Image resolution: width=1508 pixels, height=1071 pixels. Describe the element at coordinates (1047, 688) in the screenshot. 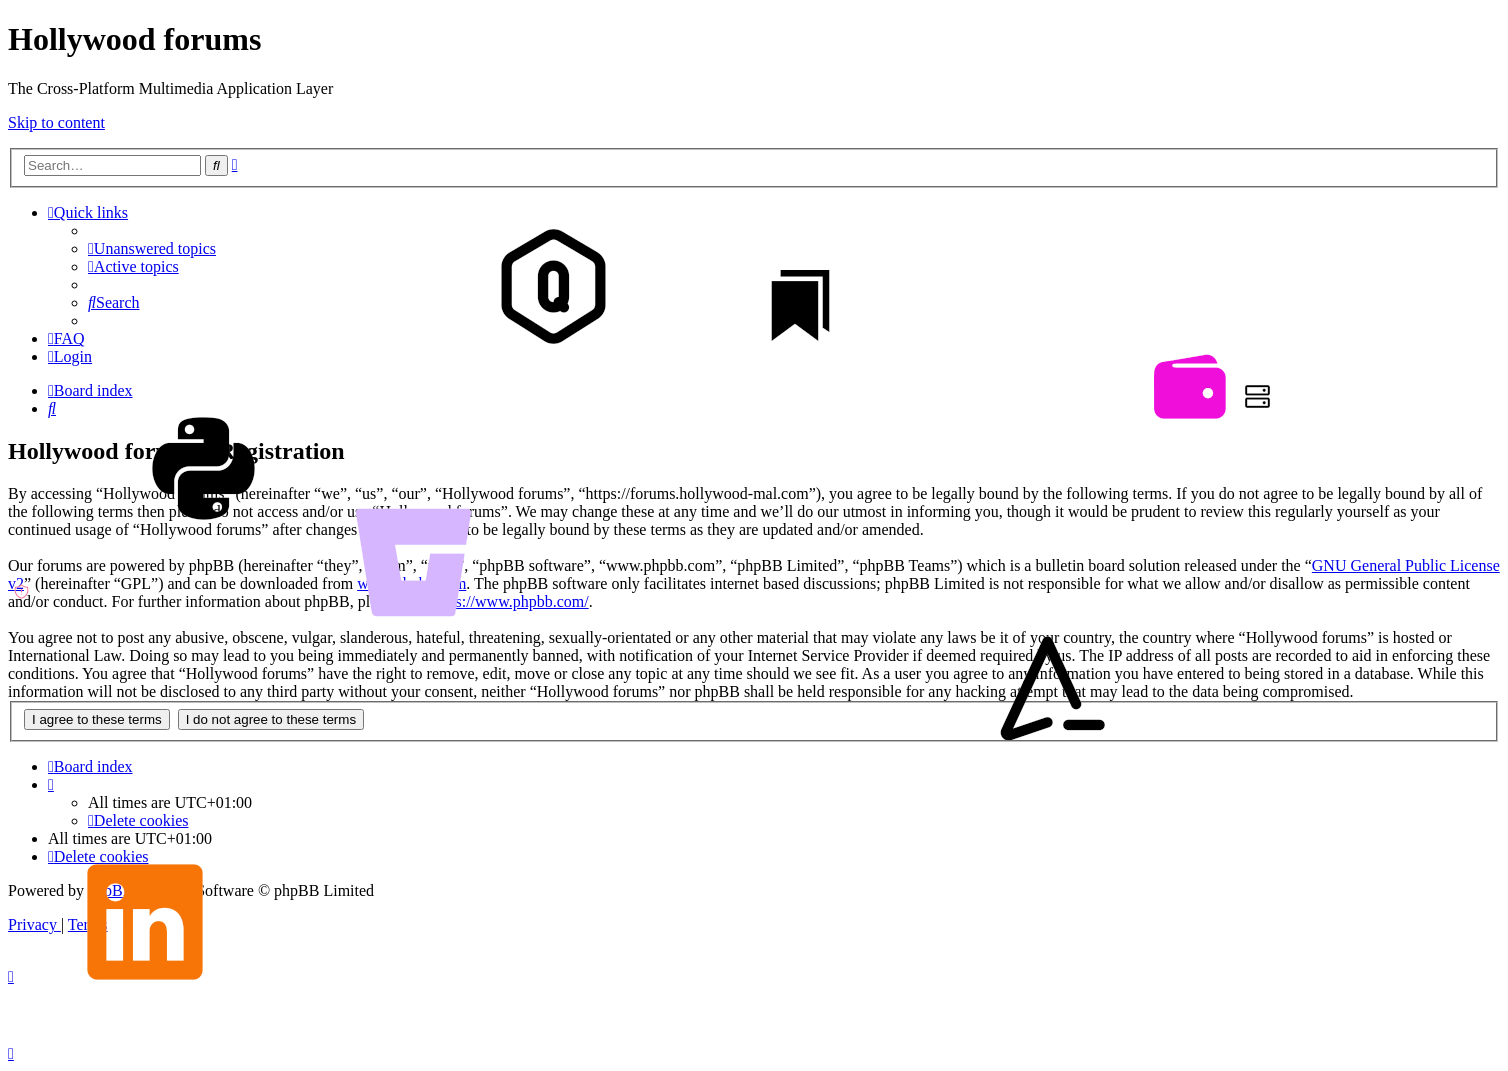

I see `remove a navigation waypoint` at that location.